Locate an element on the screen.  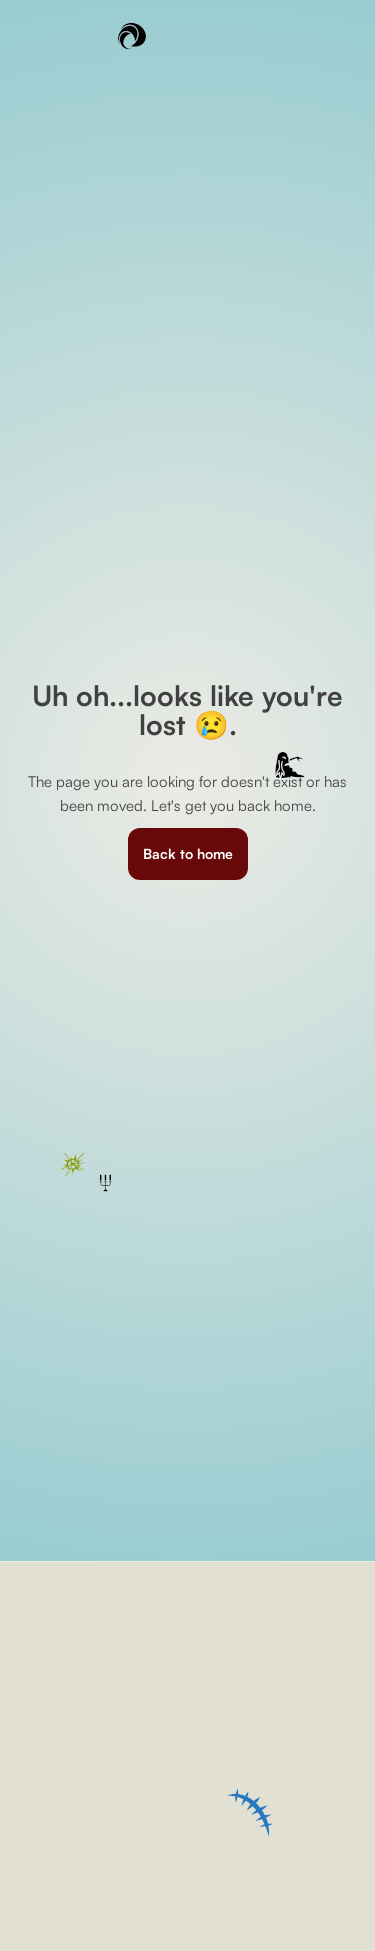
indicates cloud sync or data synchronization in progress is located at coordinates (132, 36).